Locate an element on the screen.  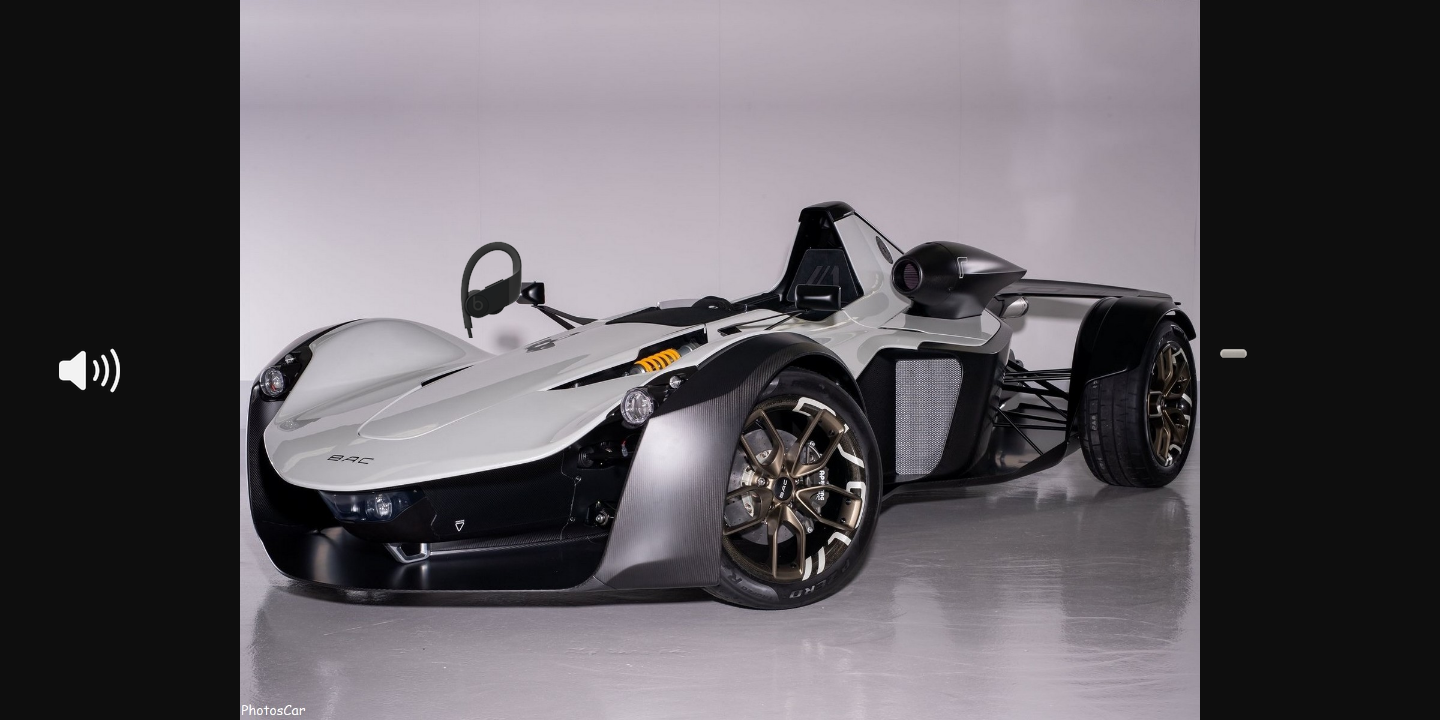
beats powerbeats wireless earphone device is located at coordinates (492, 287).